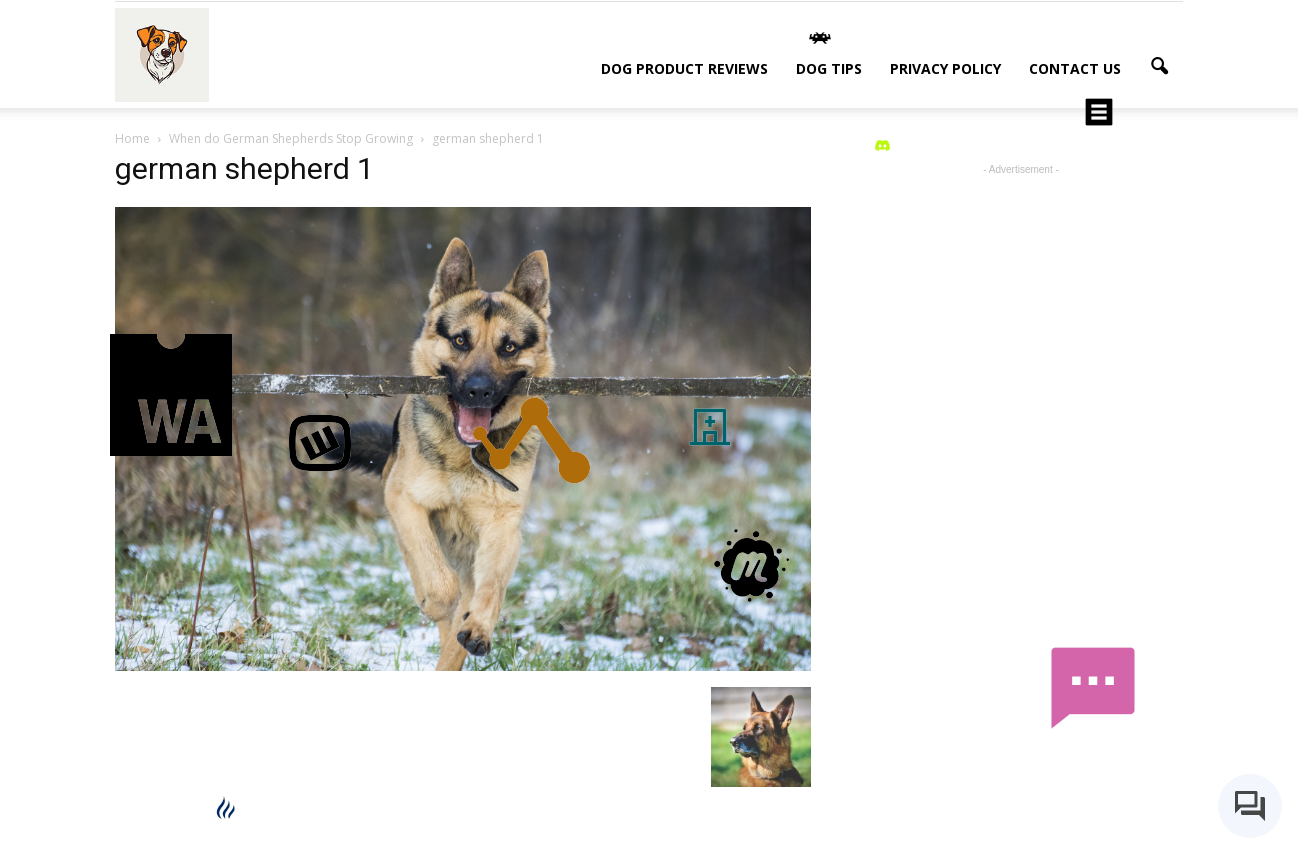 The height and width of the screenshot is (854, 1298). I want to click on open messaging or chat, so click(1093, 685).